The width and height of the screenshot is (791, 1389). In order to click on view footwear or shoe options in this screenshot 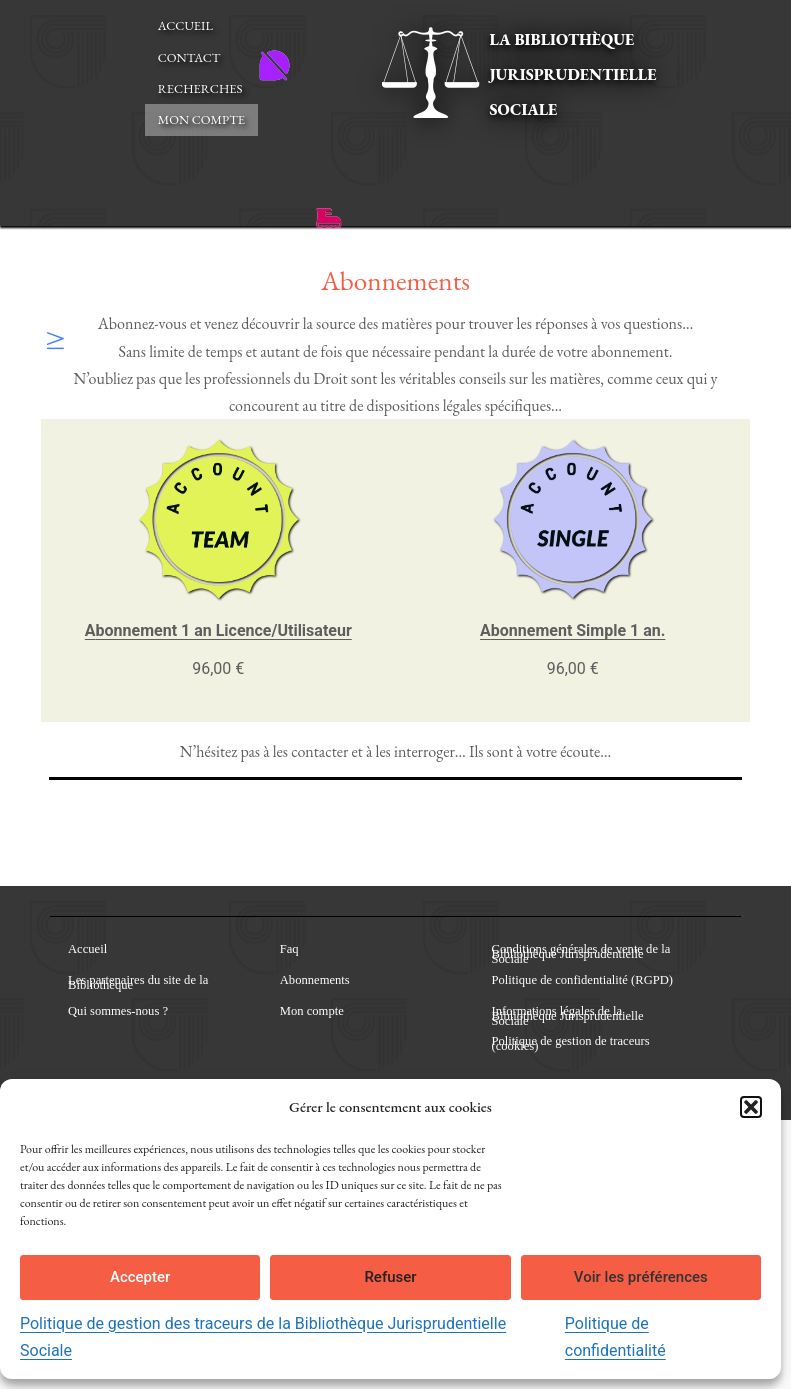, I will do `click(328, 218)`.